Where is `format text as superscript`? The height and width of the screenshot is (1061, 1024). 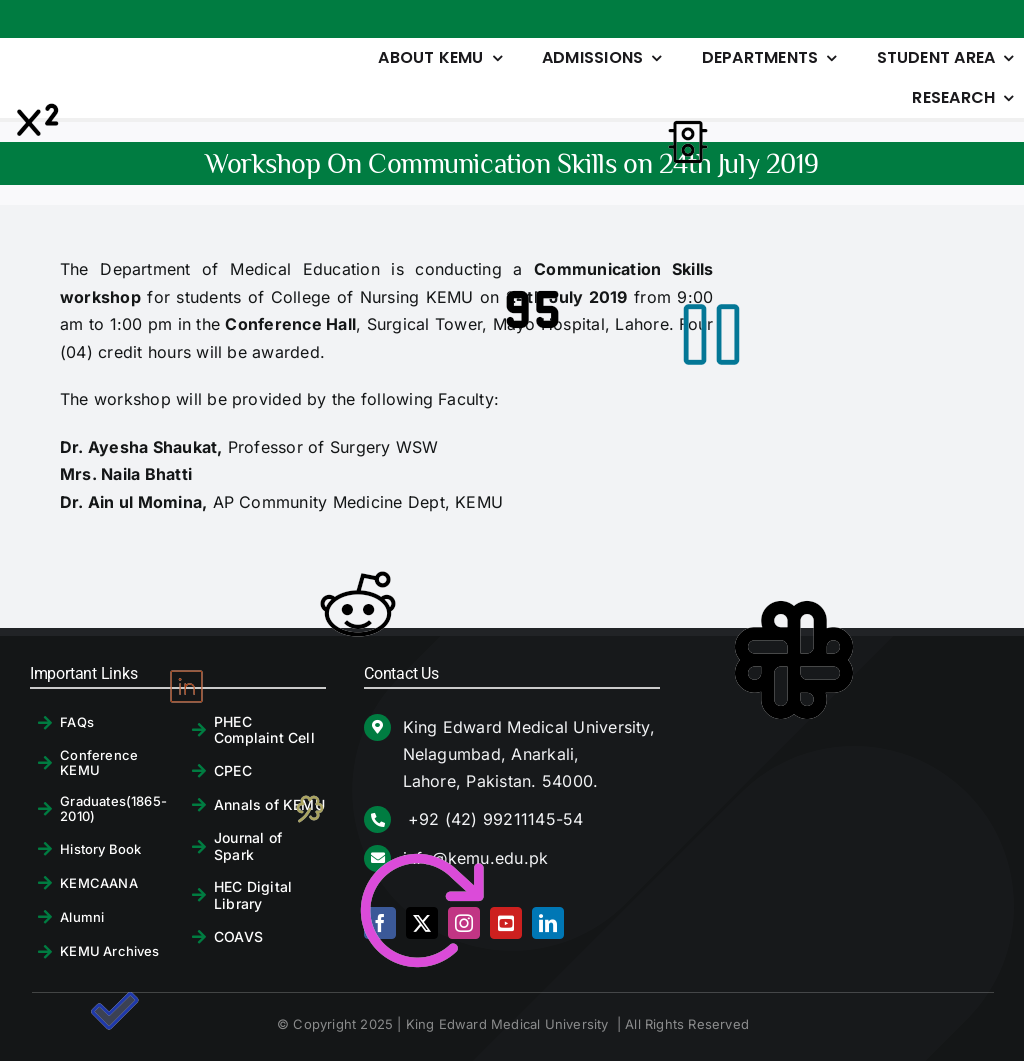 format text as superscript is located at coordinates (35, 120).